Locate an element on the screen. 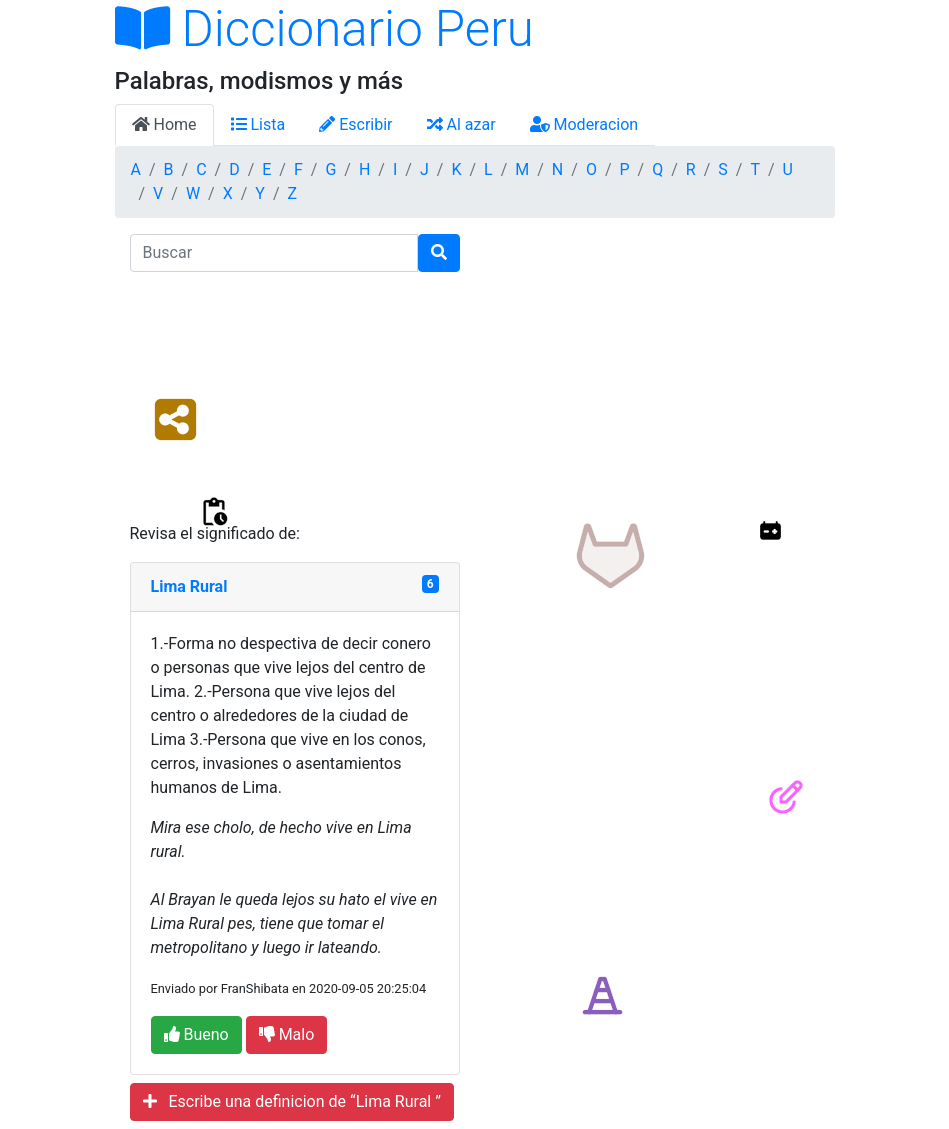 The width and height of the screenshot is (949, 1129). indicates an area under construction or maintenance is located at coordinates (602, 994).